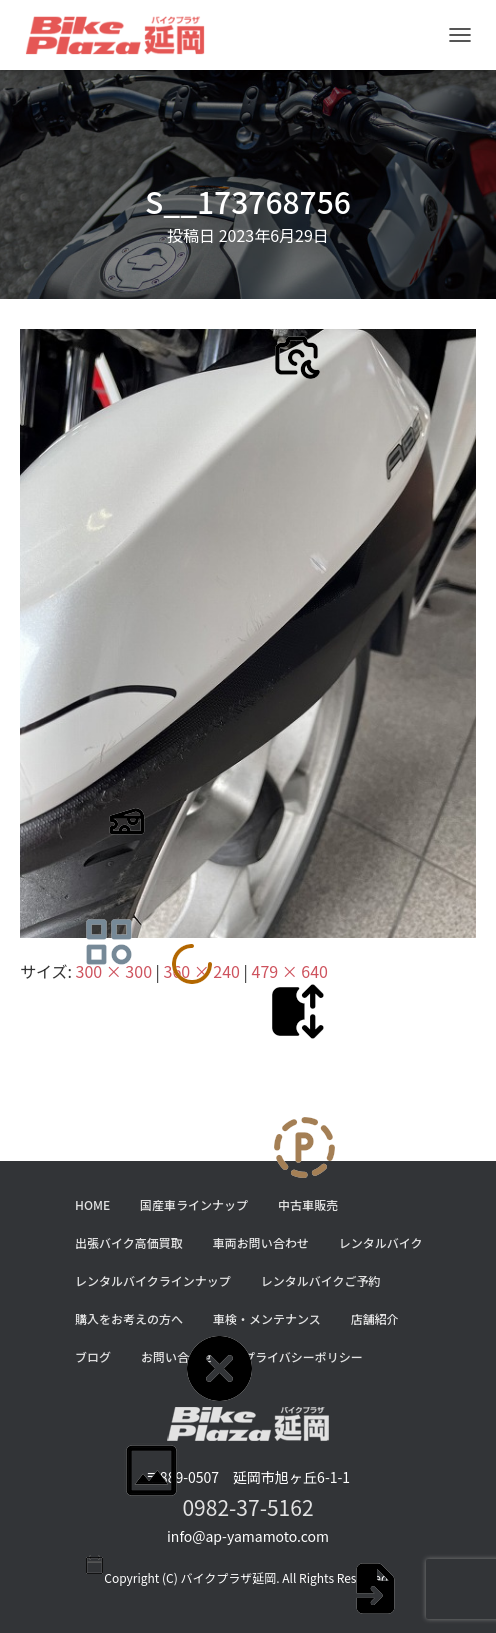 The image size is (496, 1633). I want to click on switch to night mode camera, so click(296, 355).